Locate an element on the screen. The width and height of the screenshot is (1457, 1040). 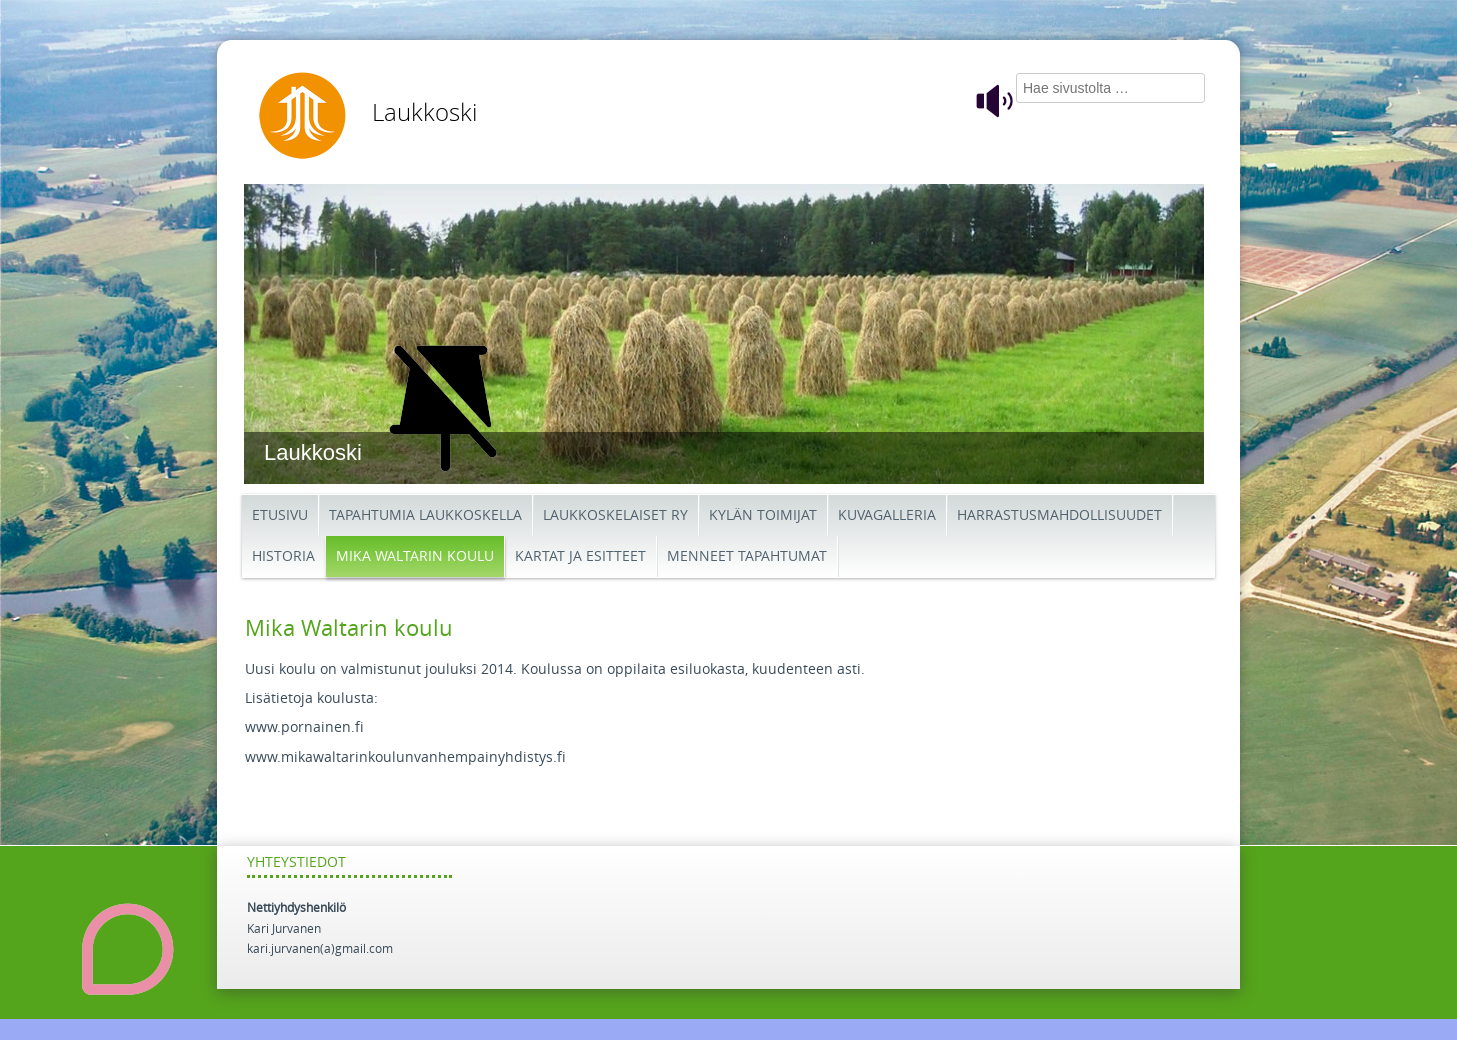
unpin this item is located at coordinates (445, 401).